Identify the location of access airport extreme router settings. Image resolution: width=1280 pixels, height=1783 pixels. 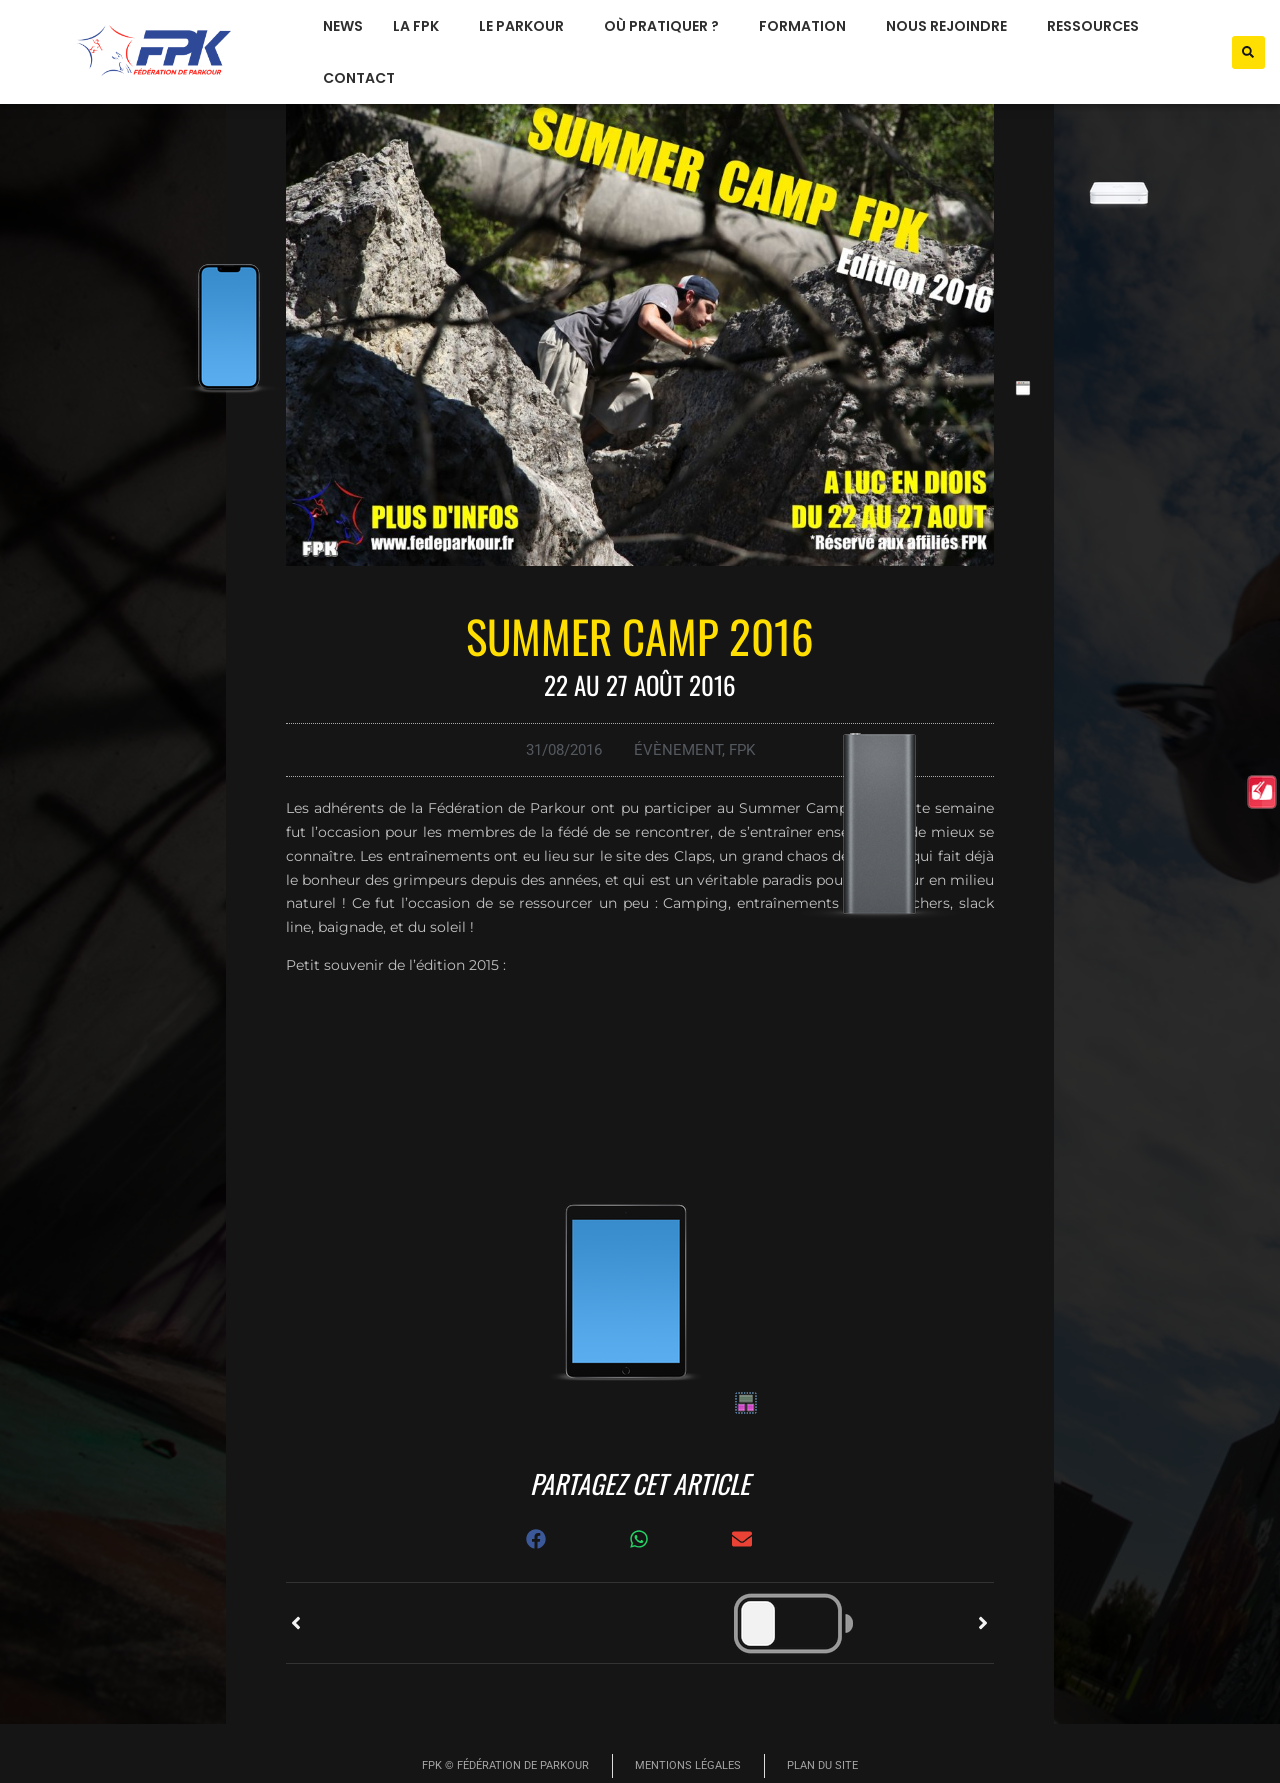
(1119, 188).